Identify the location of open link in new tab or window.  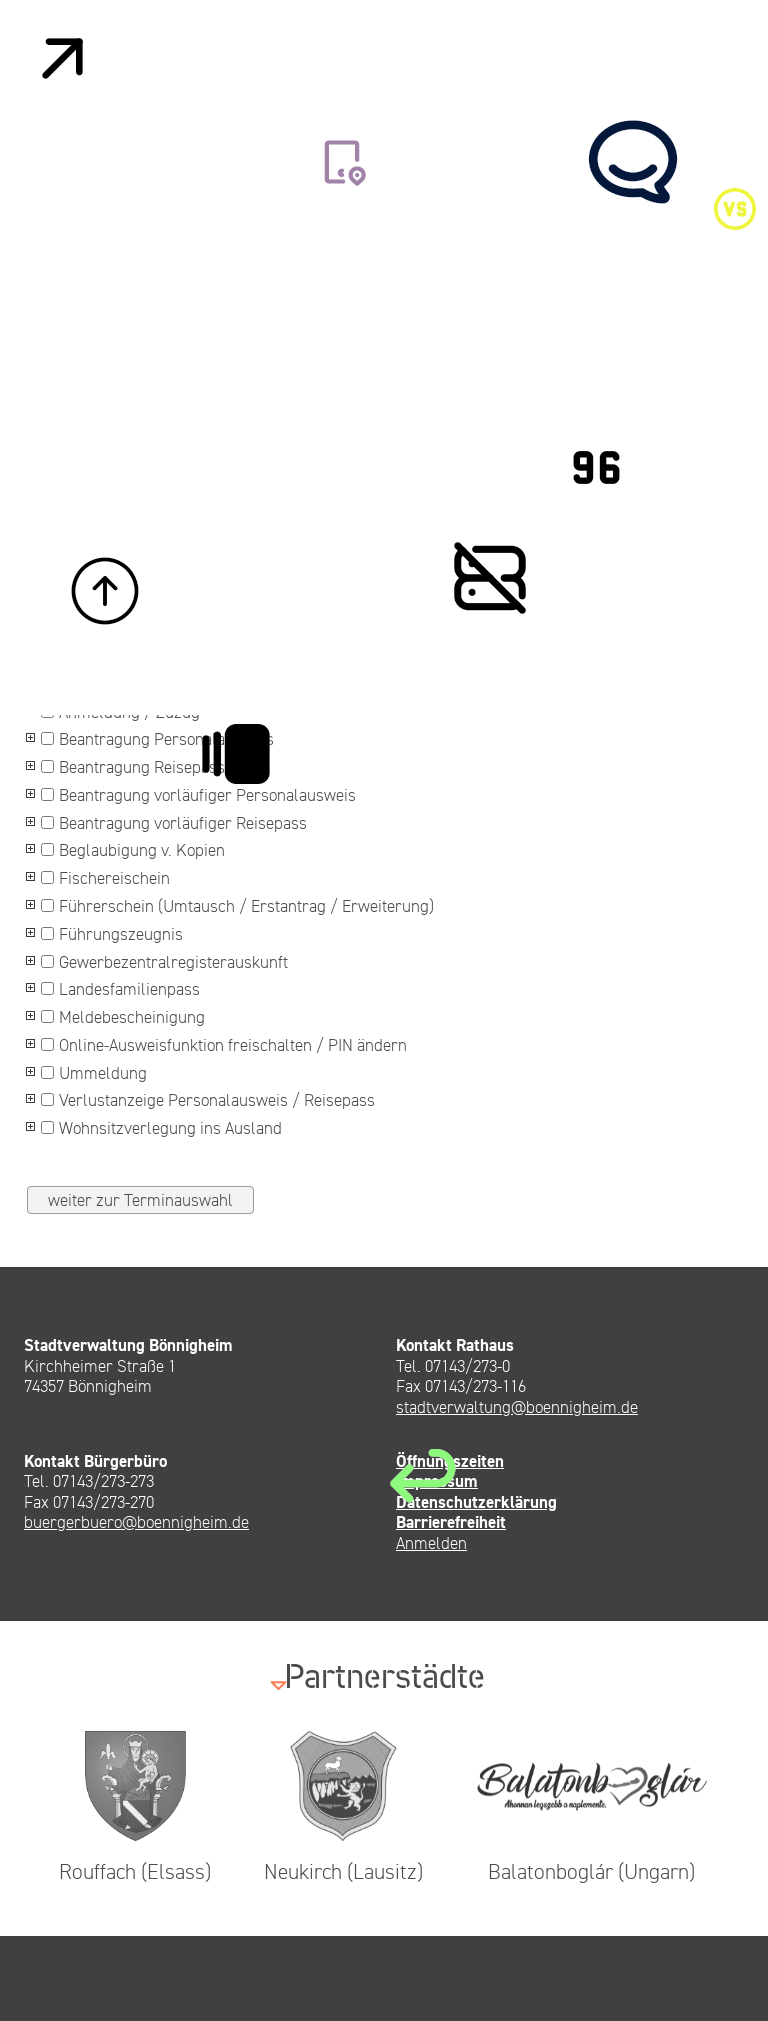
(62, 58).